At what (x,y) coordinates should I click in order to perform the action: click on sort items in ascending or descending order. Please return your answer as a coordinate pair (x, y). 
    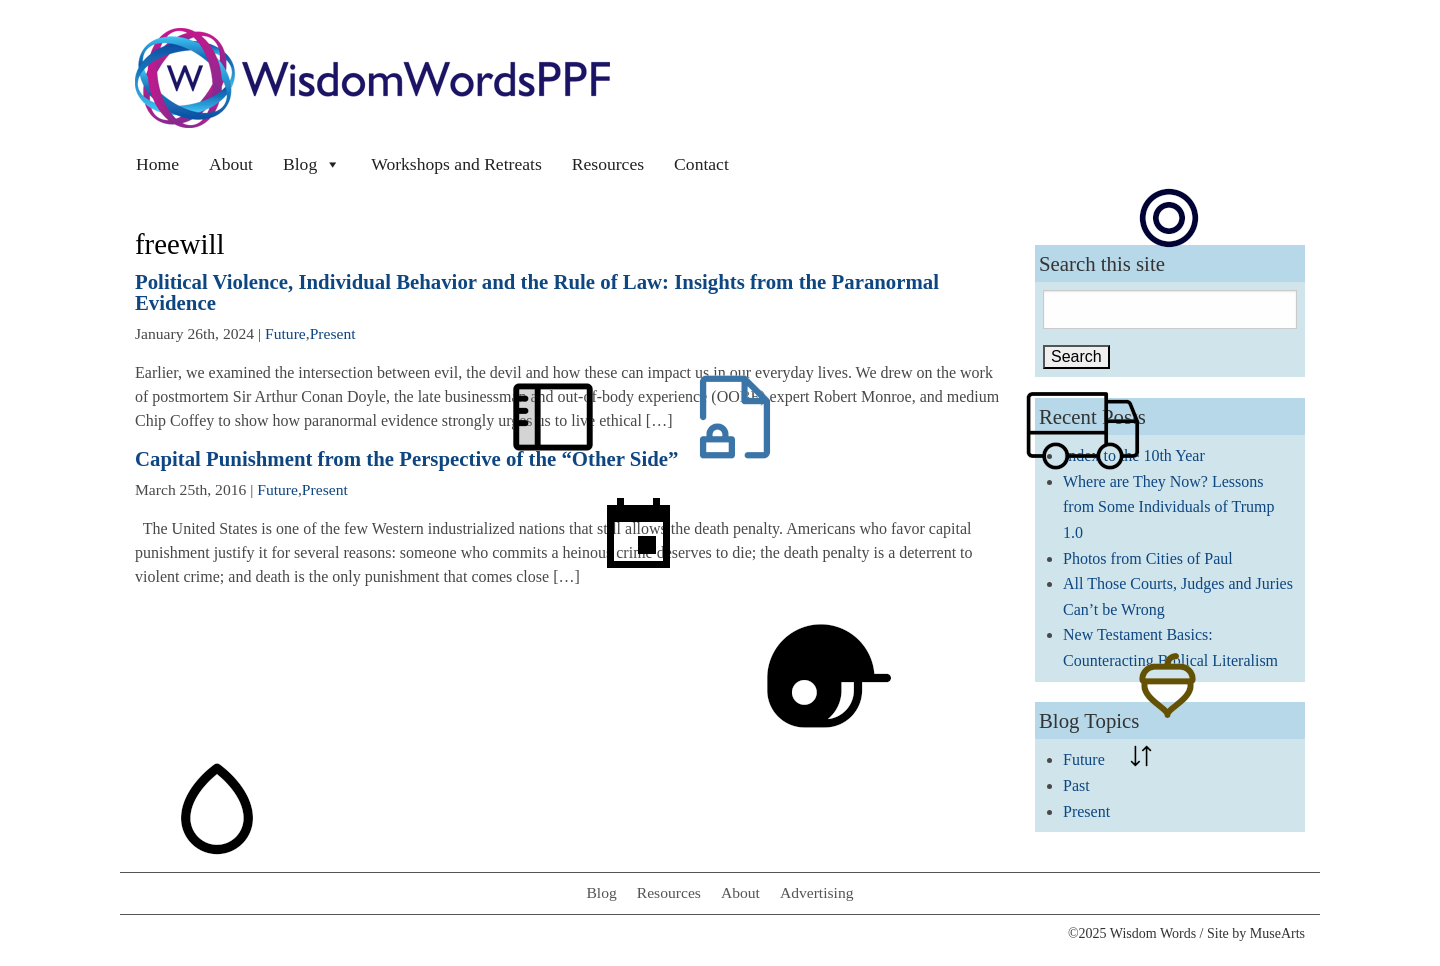
    Looking at the image, I should click on (1141, 756).